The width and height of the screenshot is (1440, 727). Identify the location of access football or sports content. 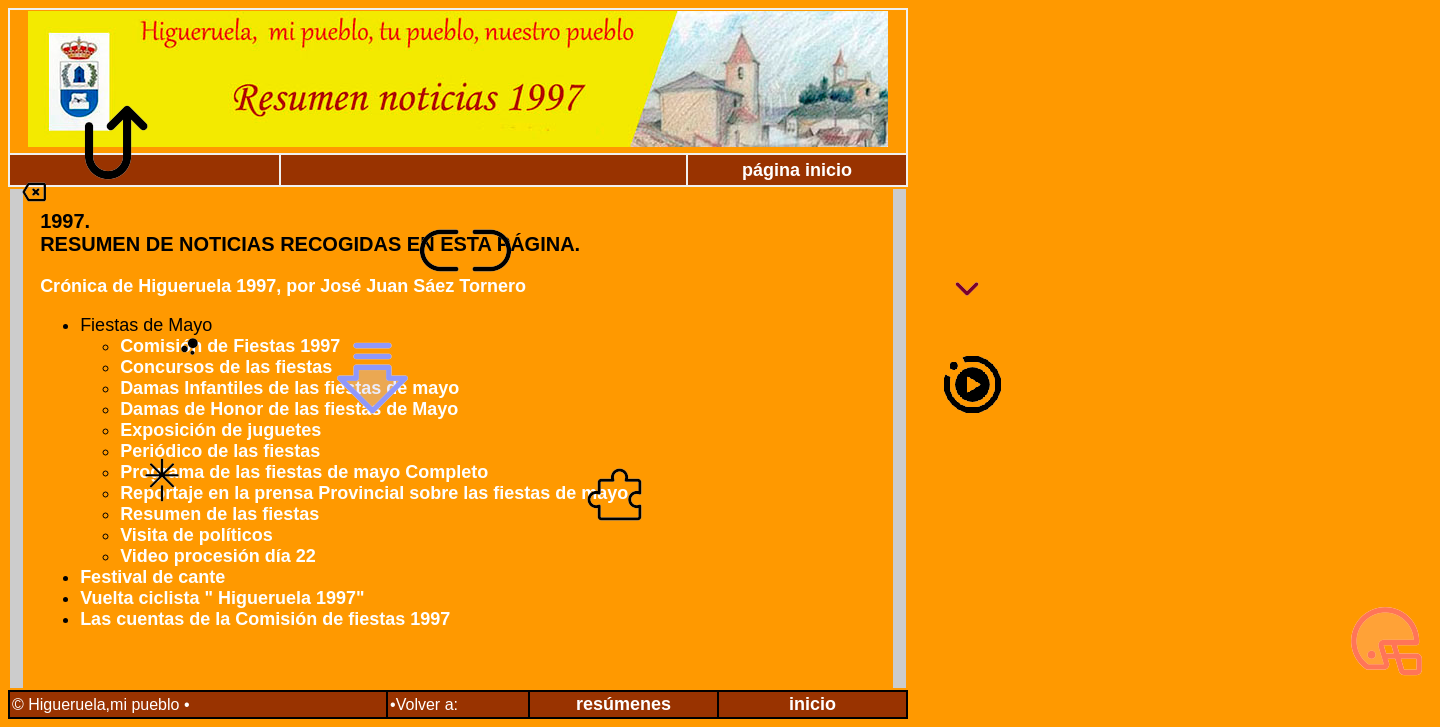
(1386, 642).